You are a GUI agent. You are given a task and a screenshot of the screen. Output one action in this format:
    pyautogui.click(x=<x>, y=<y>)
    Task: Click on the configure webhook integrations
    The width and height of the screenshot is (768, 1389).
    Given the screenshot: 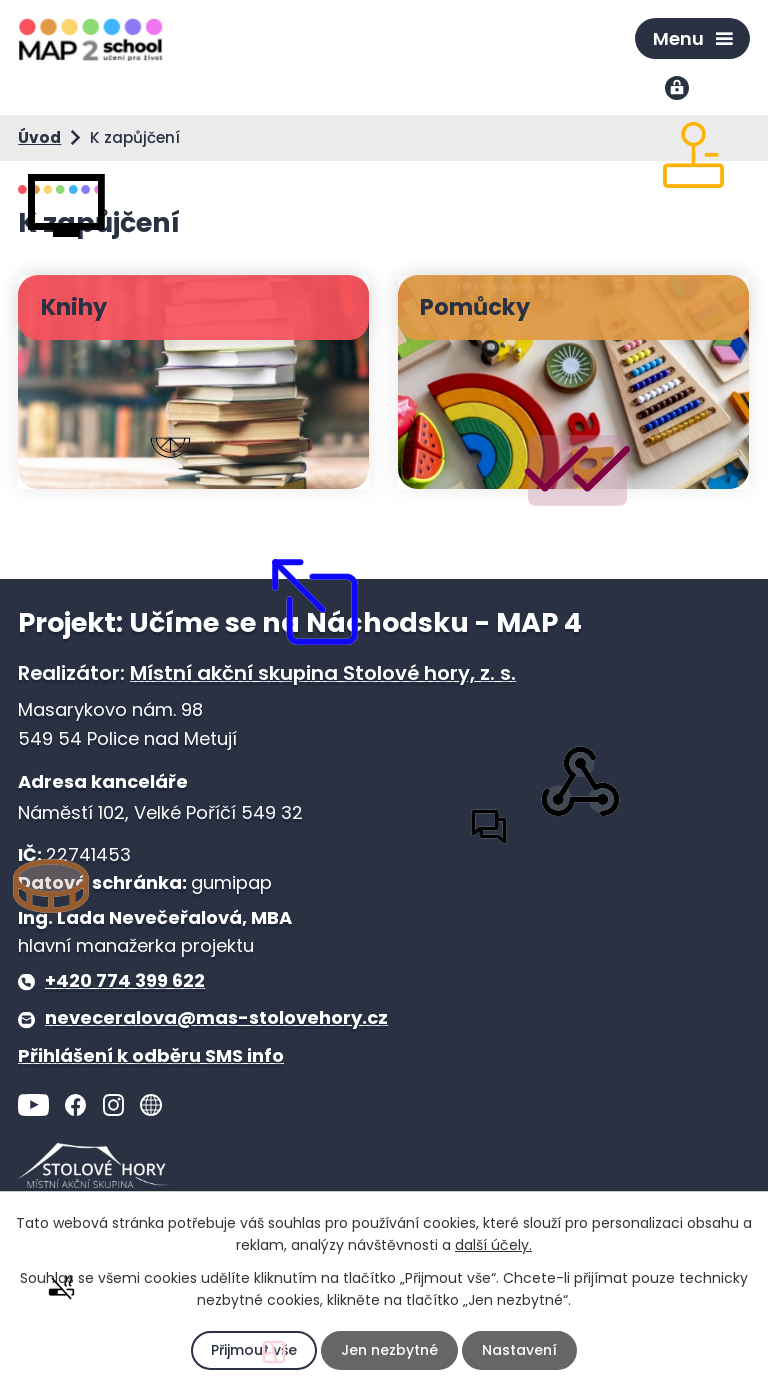 What is the action you would take?
    pyautogui.click(x=580, y=785)
    